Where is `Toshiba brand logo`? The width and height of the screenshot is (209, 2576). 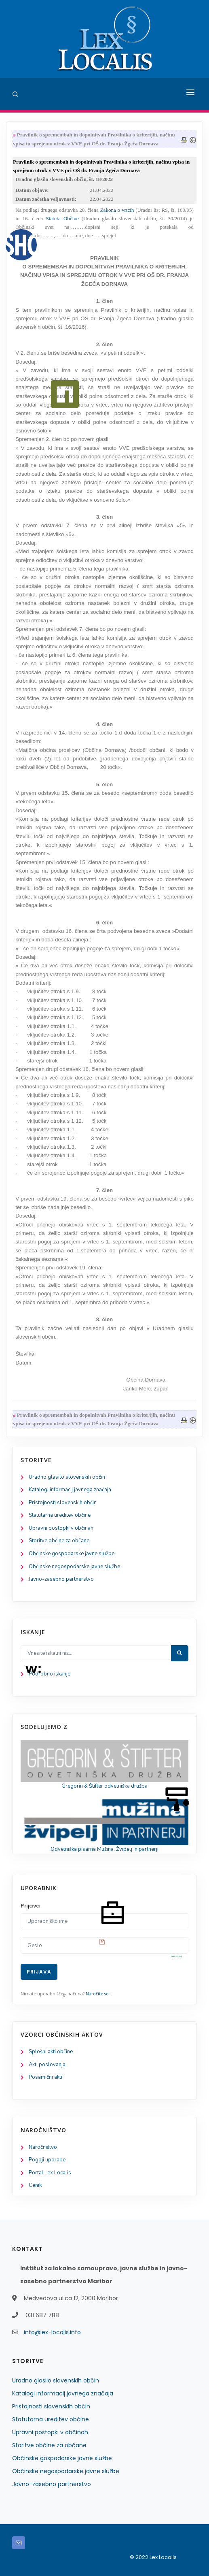
Toshiba brand logo is located at coordinates (176, 1956).